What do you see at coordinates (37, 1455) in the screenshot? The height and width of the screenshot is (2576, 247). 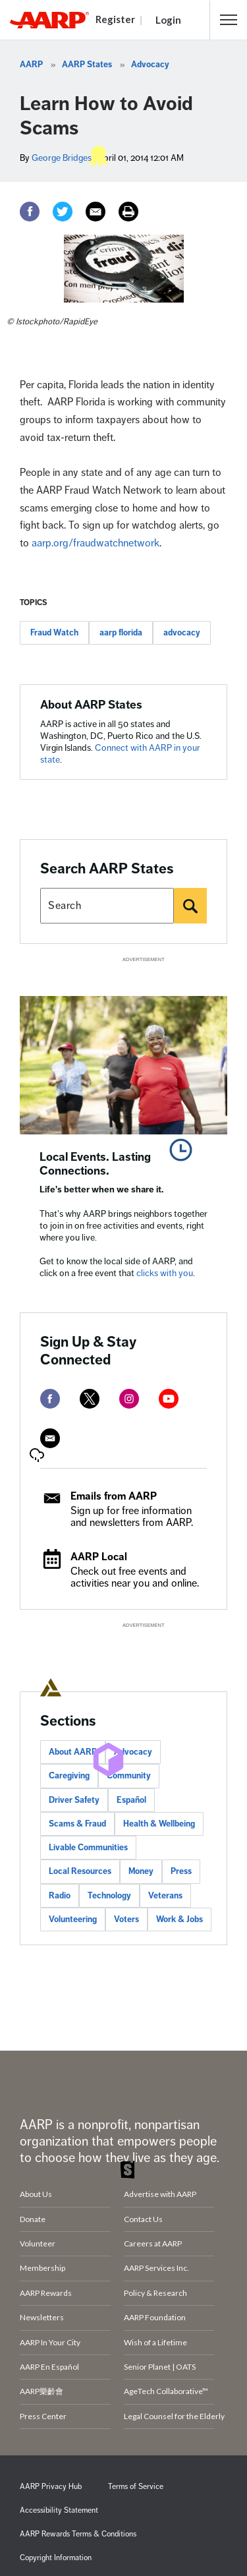 I see `indicates light rain or drizzle conditions` at bounding box center [37, 1455].